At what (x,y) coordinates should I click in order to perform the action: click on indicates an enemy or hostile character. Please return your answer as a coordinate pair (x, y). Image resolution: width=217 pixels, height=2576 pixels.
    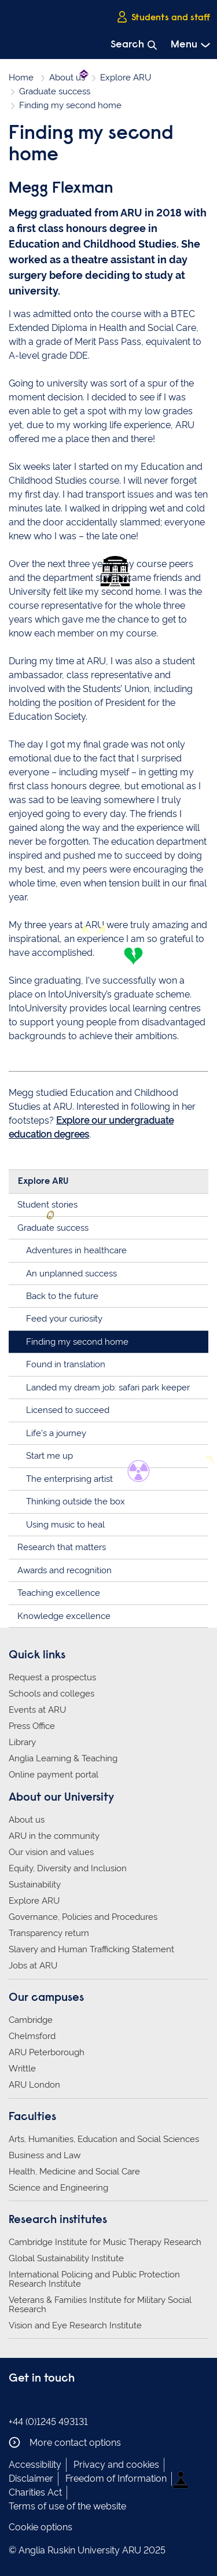
    Looking at the image, I should click on (94, 929).